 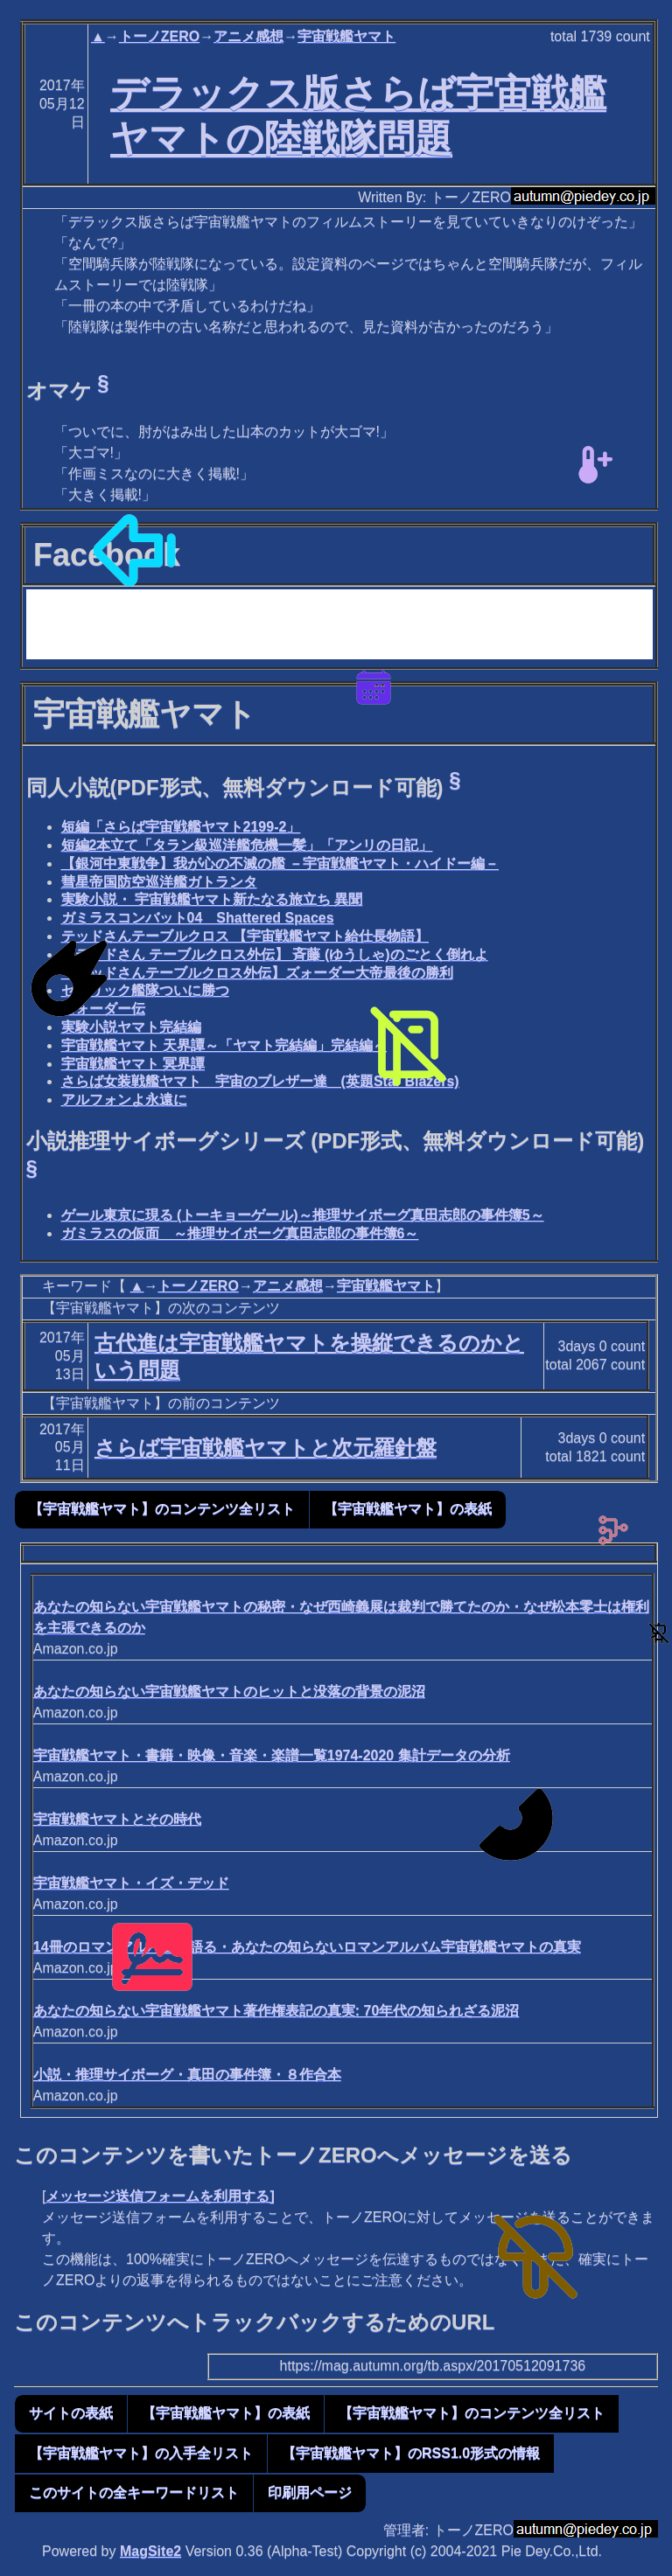 I want to click on view tournament bracket, so click(x=613, y=1530).